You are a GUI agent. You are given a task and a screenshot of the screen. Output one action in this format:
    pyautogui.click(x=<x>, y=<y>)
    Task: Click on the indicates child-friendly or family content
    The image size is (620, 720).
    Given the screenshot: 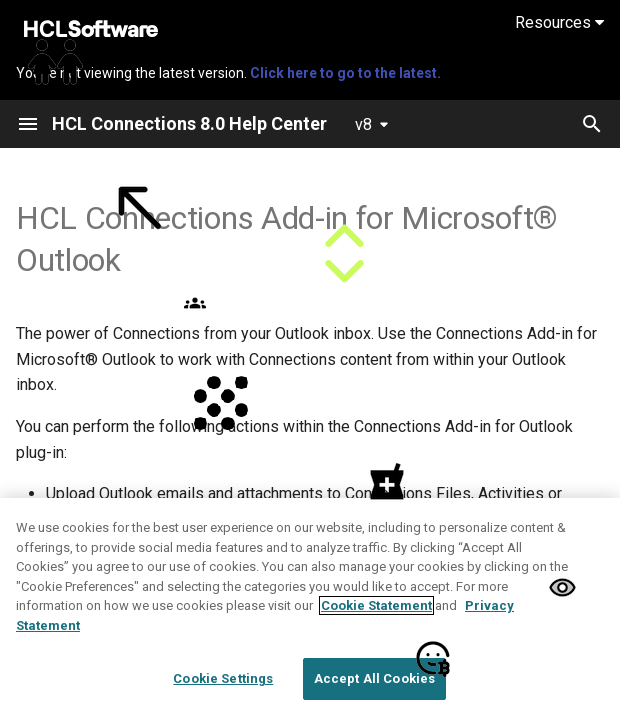 What is the action you would take?
    pyautogui.click(x=56, y=62)
    